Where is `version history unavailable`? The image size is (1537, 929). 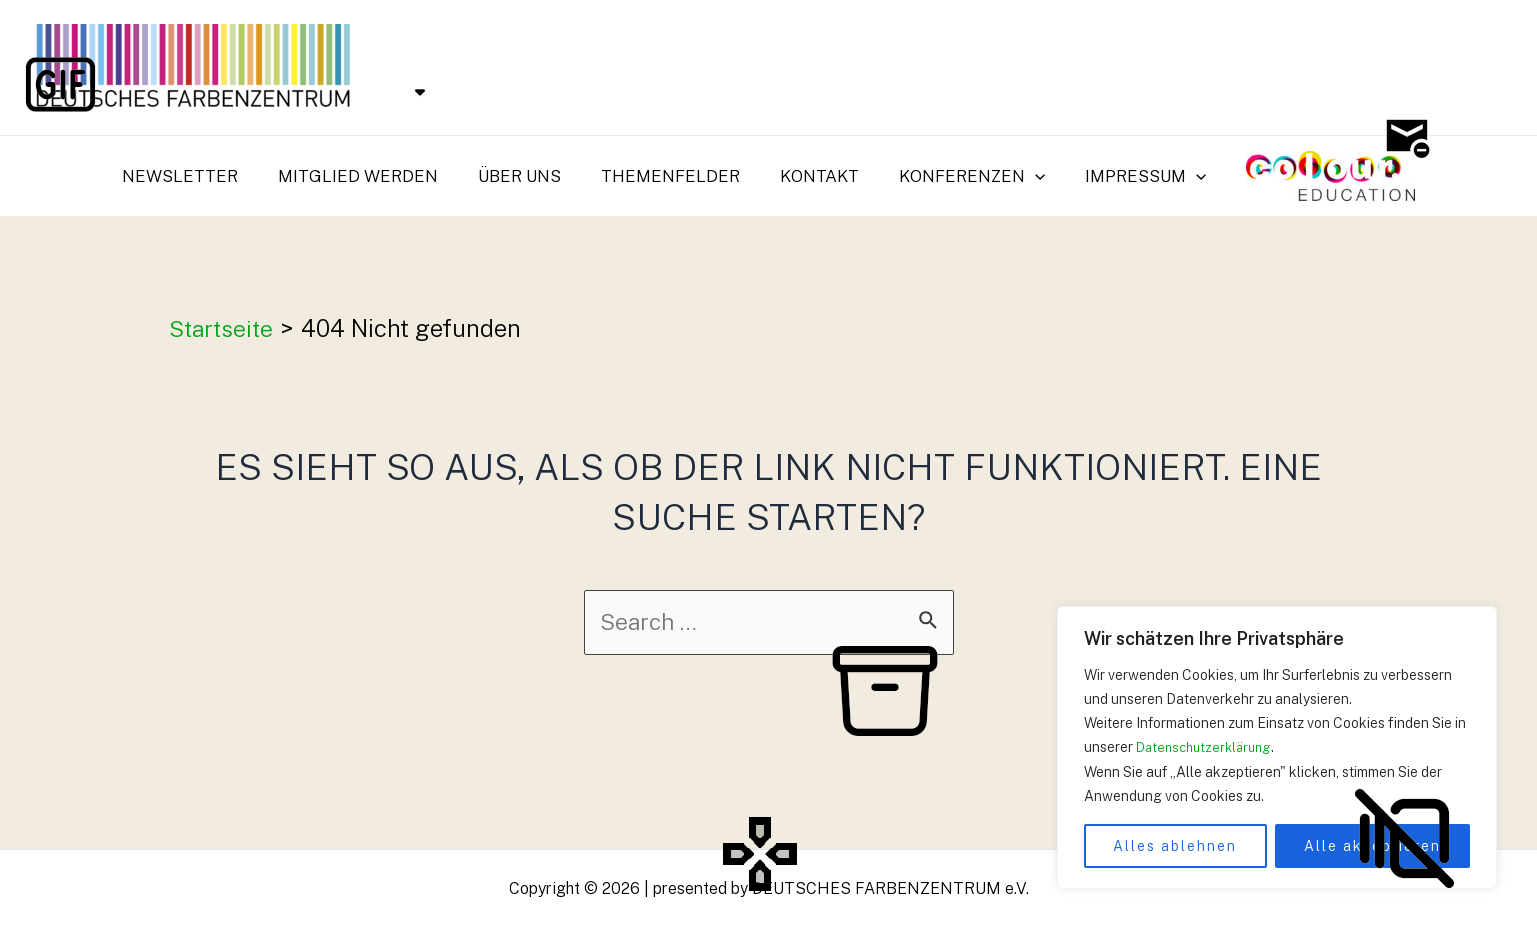 version history unavailable is located at coordinates (1404, 838).